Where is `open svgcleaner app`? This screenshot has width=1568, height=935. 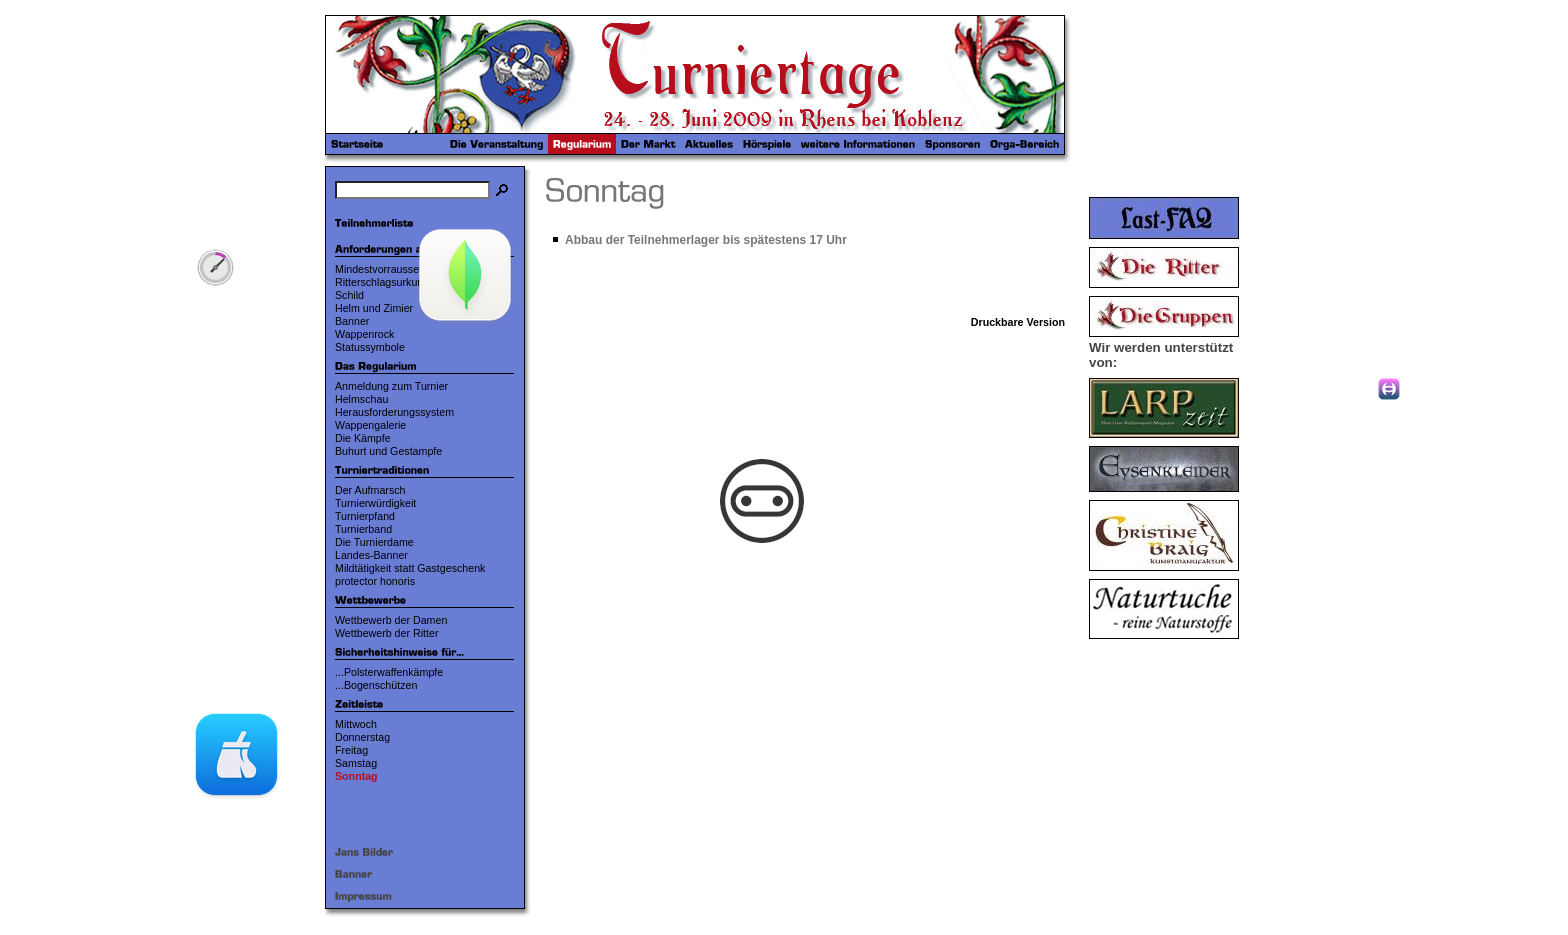 open svgcleaner app is located at coordinates (236, 754).